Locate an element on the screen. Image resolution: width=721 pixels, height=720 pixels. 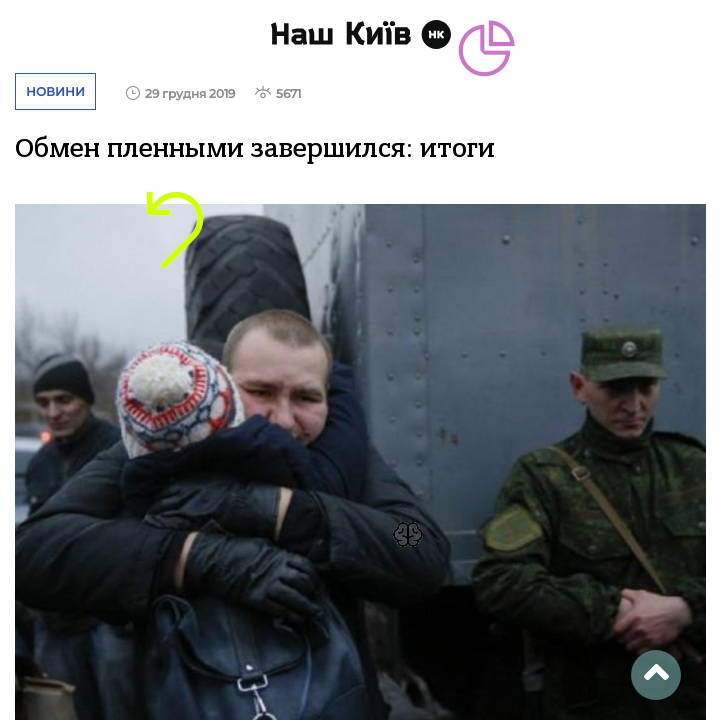
discard changes and revert to previous state is located at coordinates (173, 227).